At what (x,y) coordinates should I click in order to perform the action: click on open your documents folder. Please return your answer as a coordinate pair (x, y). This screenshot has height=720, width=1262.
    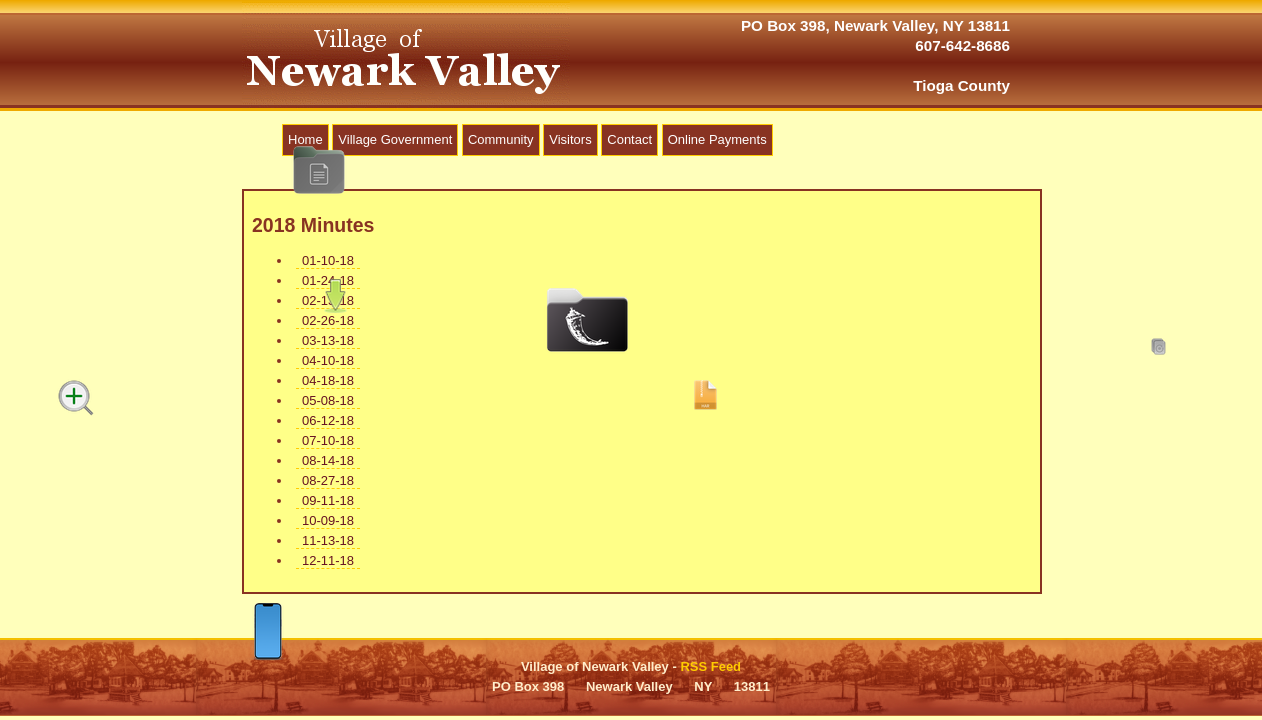
    Looking at the image, I should click on (319, 170).